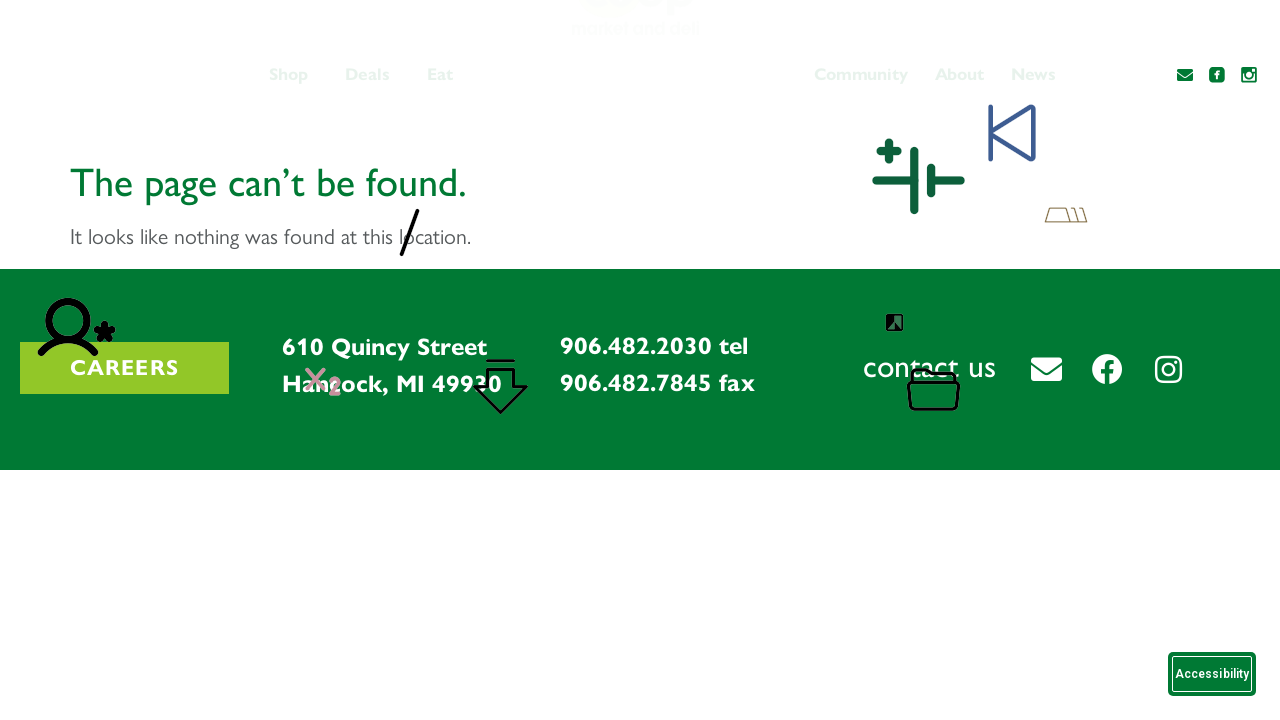 This screenshot has height=720, width=1280. What do you see at coordinates (75, 329) in the screenshot?
I see `access user settings` at bounding box center [75, 329].